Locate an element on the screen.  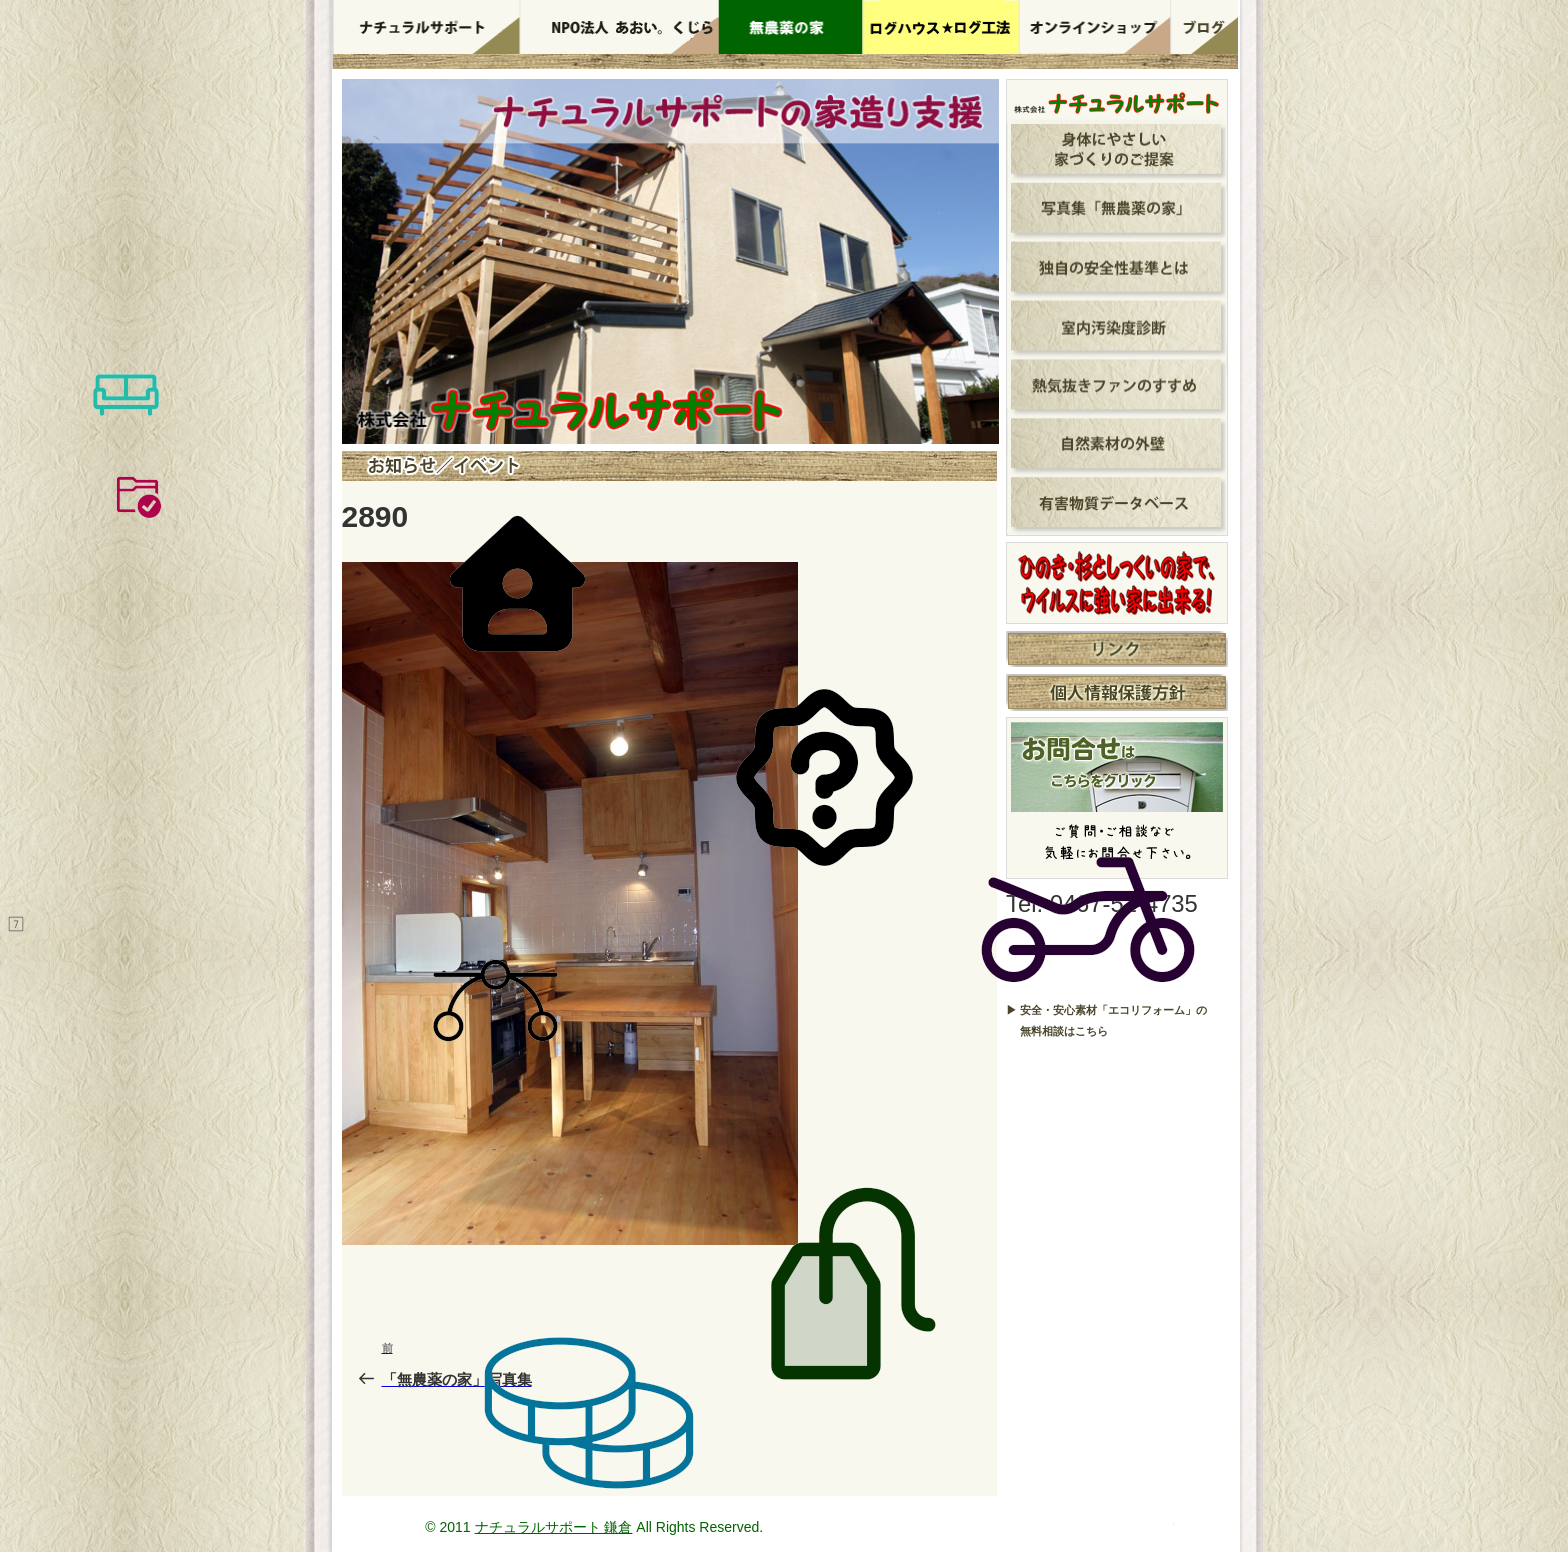
view your coin balance or currency is located at coordinates (589, 1413).